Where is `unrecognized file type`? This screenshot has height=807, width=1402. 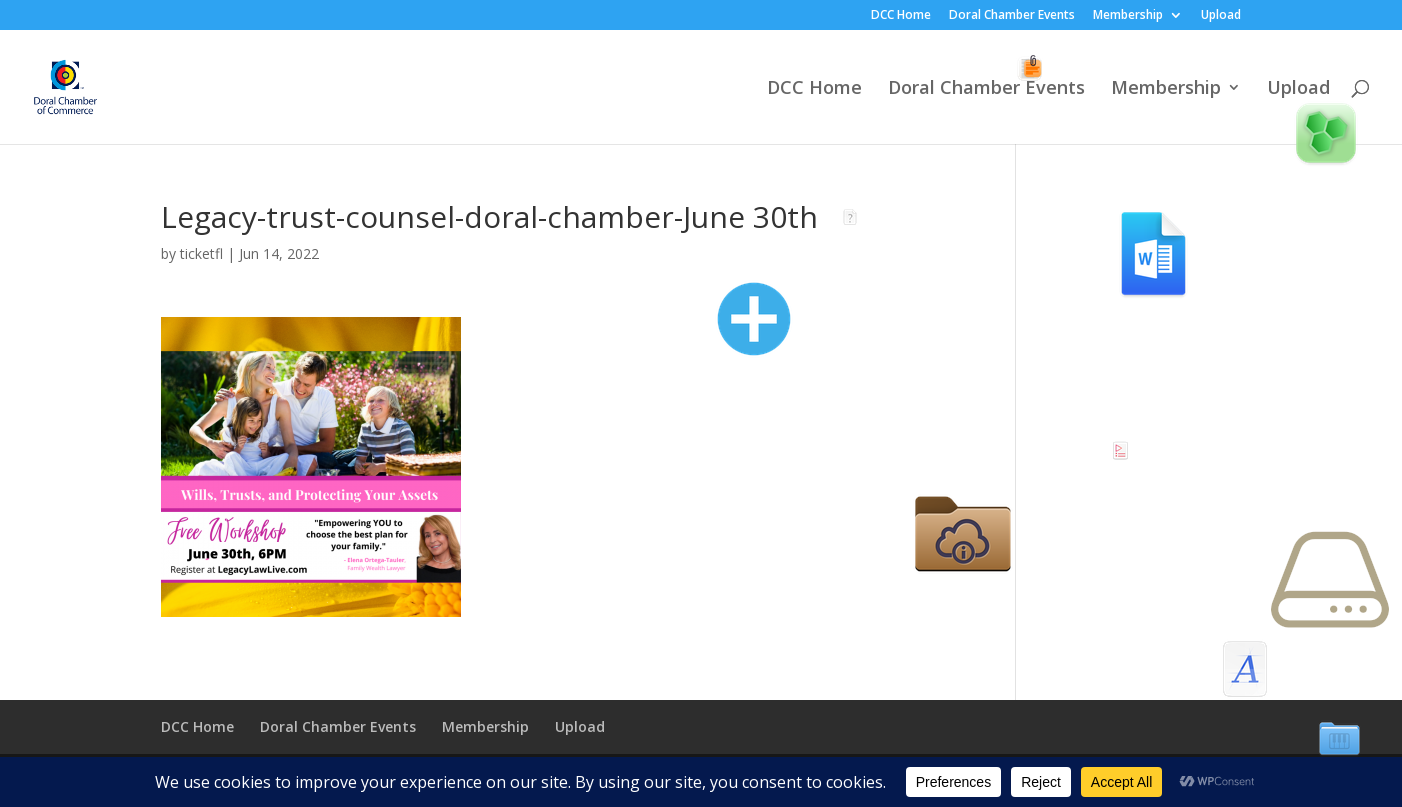
unrecognized file type is located at coordinates (850, 217).